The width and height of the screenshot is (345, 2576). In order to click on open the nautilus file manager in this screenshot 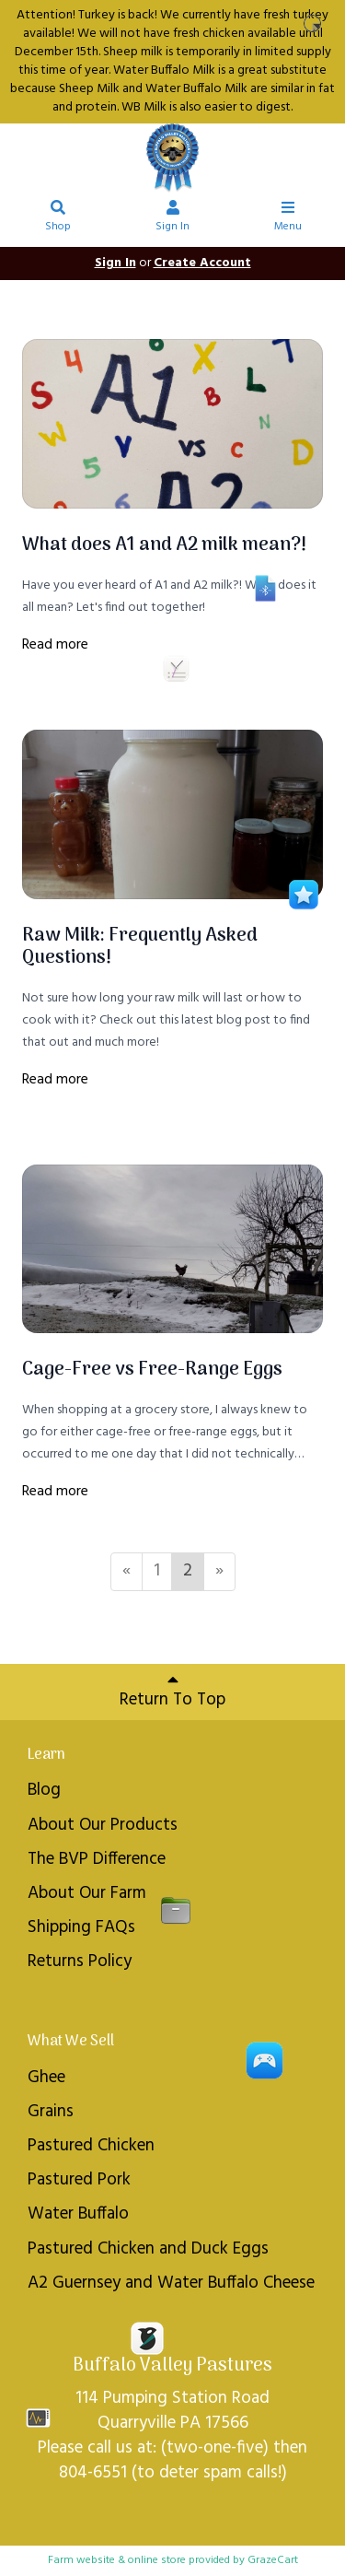, I will do `click(176, 1910)`.